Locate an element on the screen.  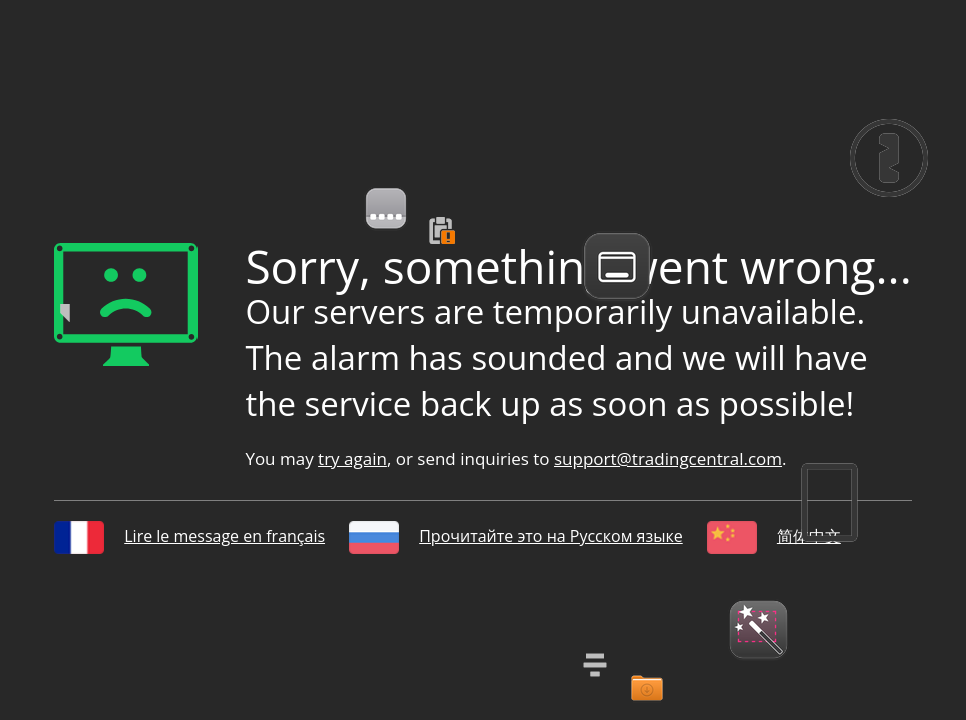
access password manager is located at coordinates (889, 158).